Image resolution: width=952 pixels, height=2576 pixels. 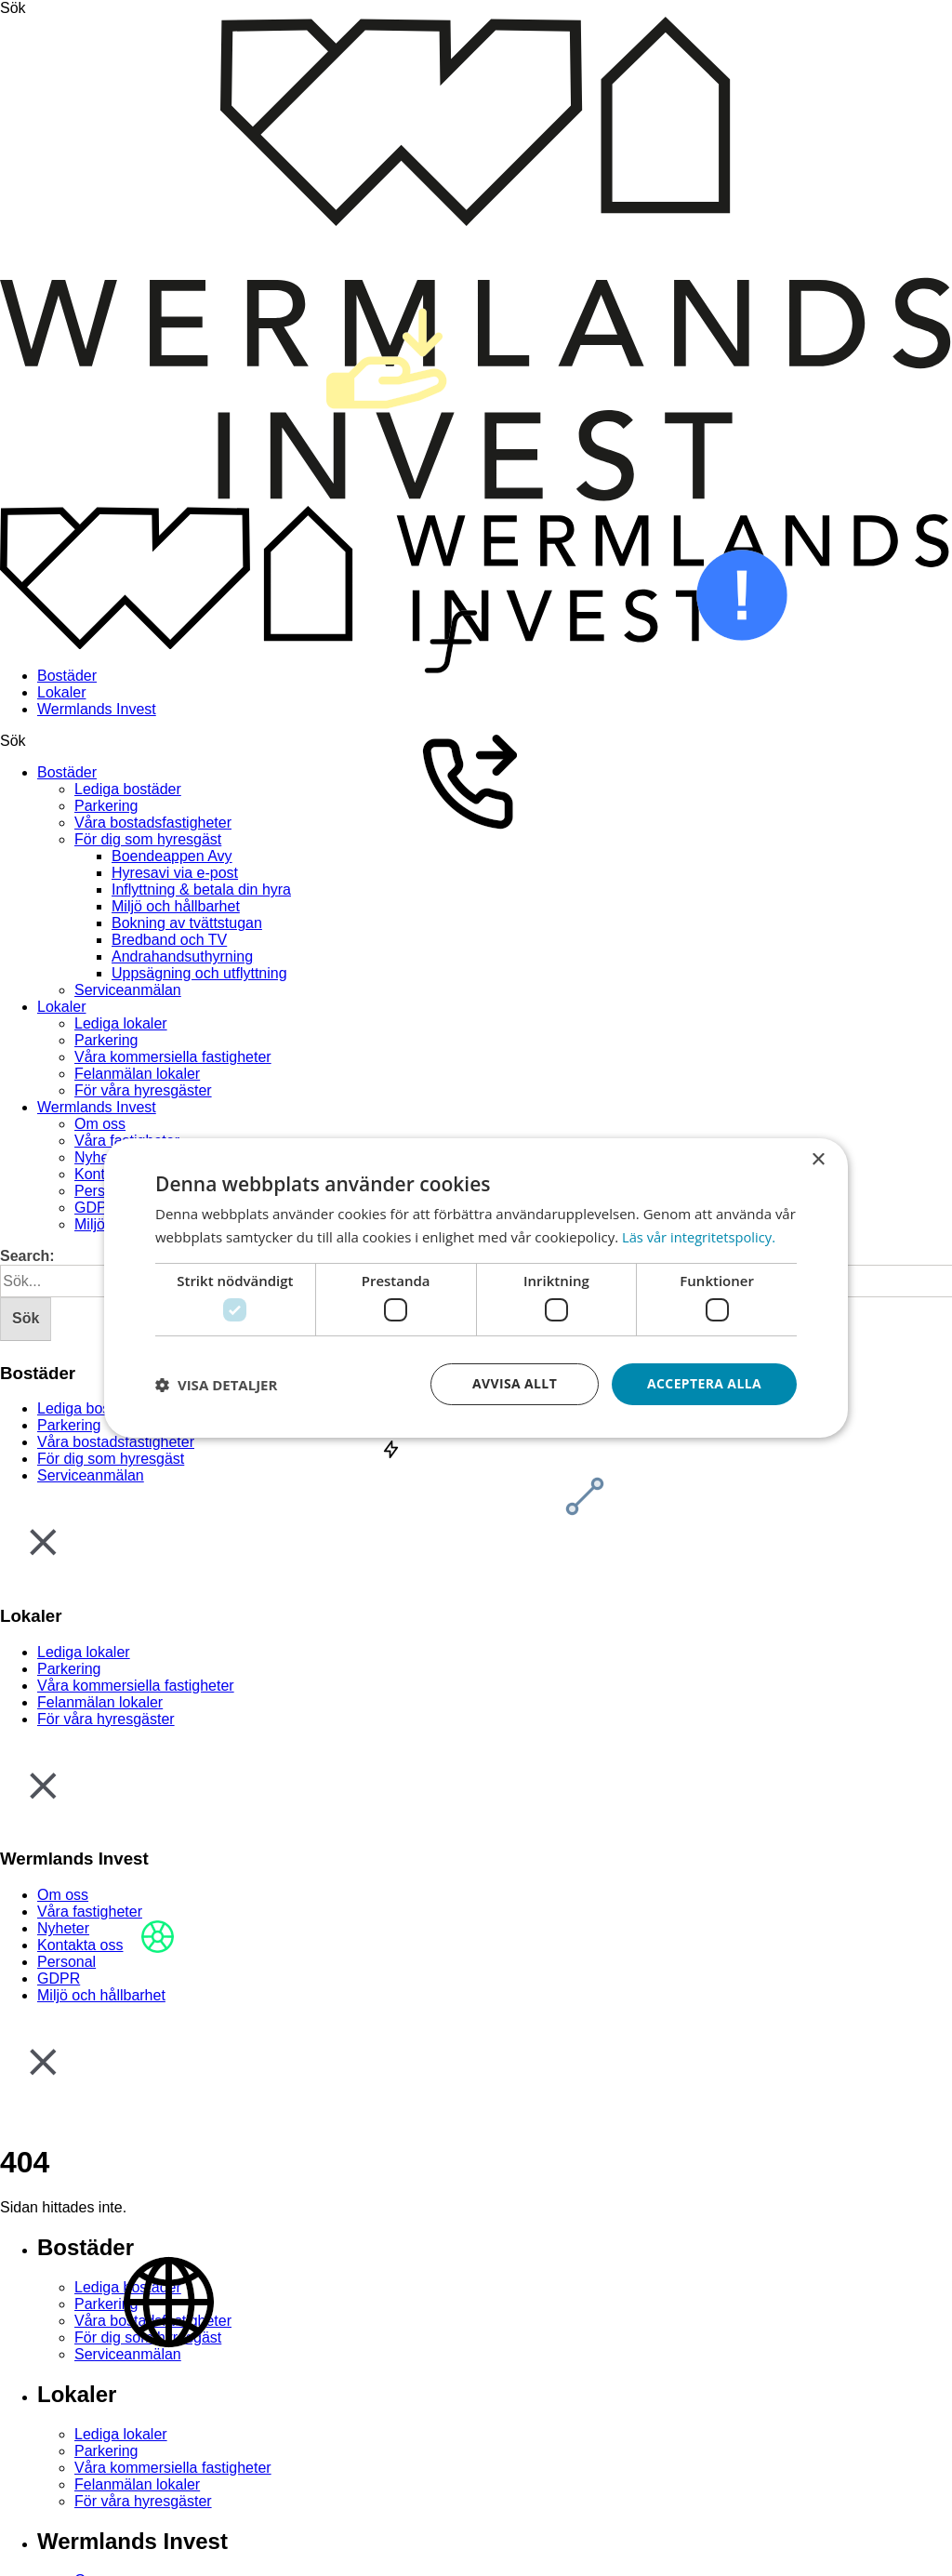 I want to click on quick actions or shortcuts, so click(x=390, y=1449).